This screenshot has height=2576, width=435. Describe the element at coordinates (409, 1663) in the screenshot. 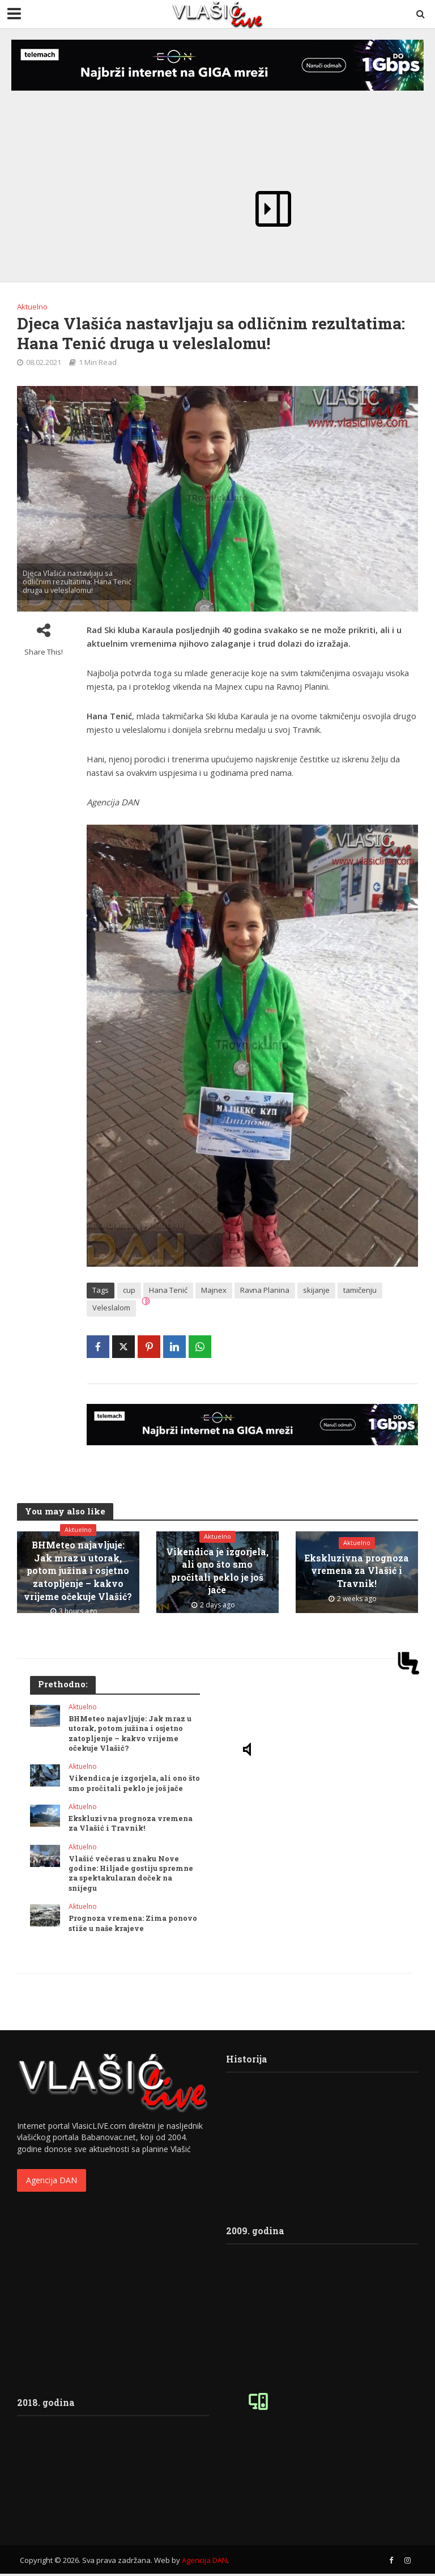

I see `indicates reduced legroom seating option` at that location.